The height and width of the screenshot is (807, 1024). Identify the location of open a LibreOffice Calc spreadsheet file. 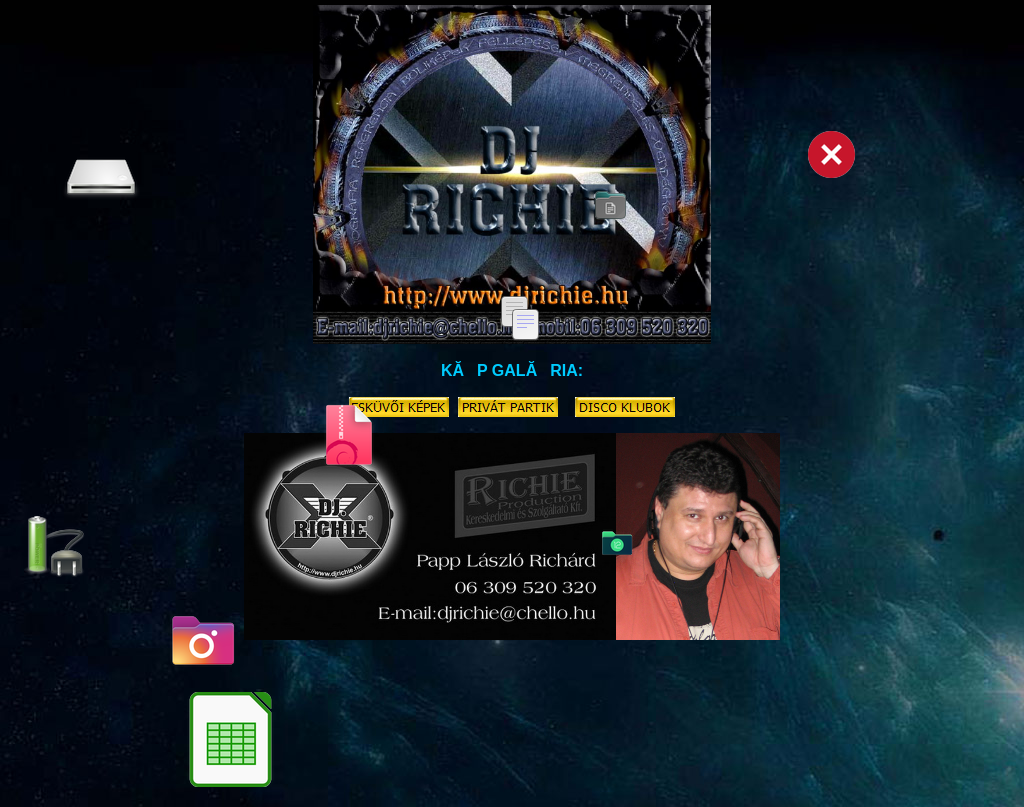
(230, 739).